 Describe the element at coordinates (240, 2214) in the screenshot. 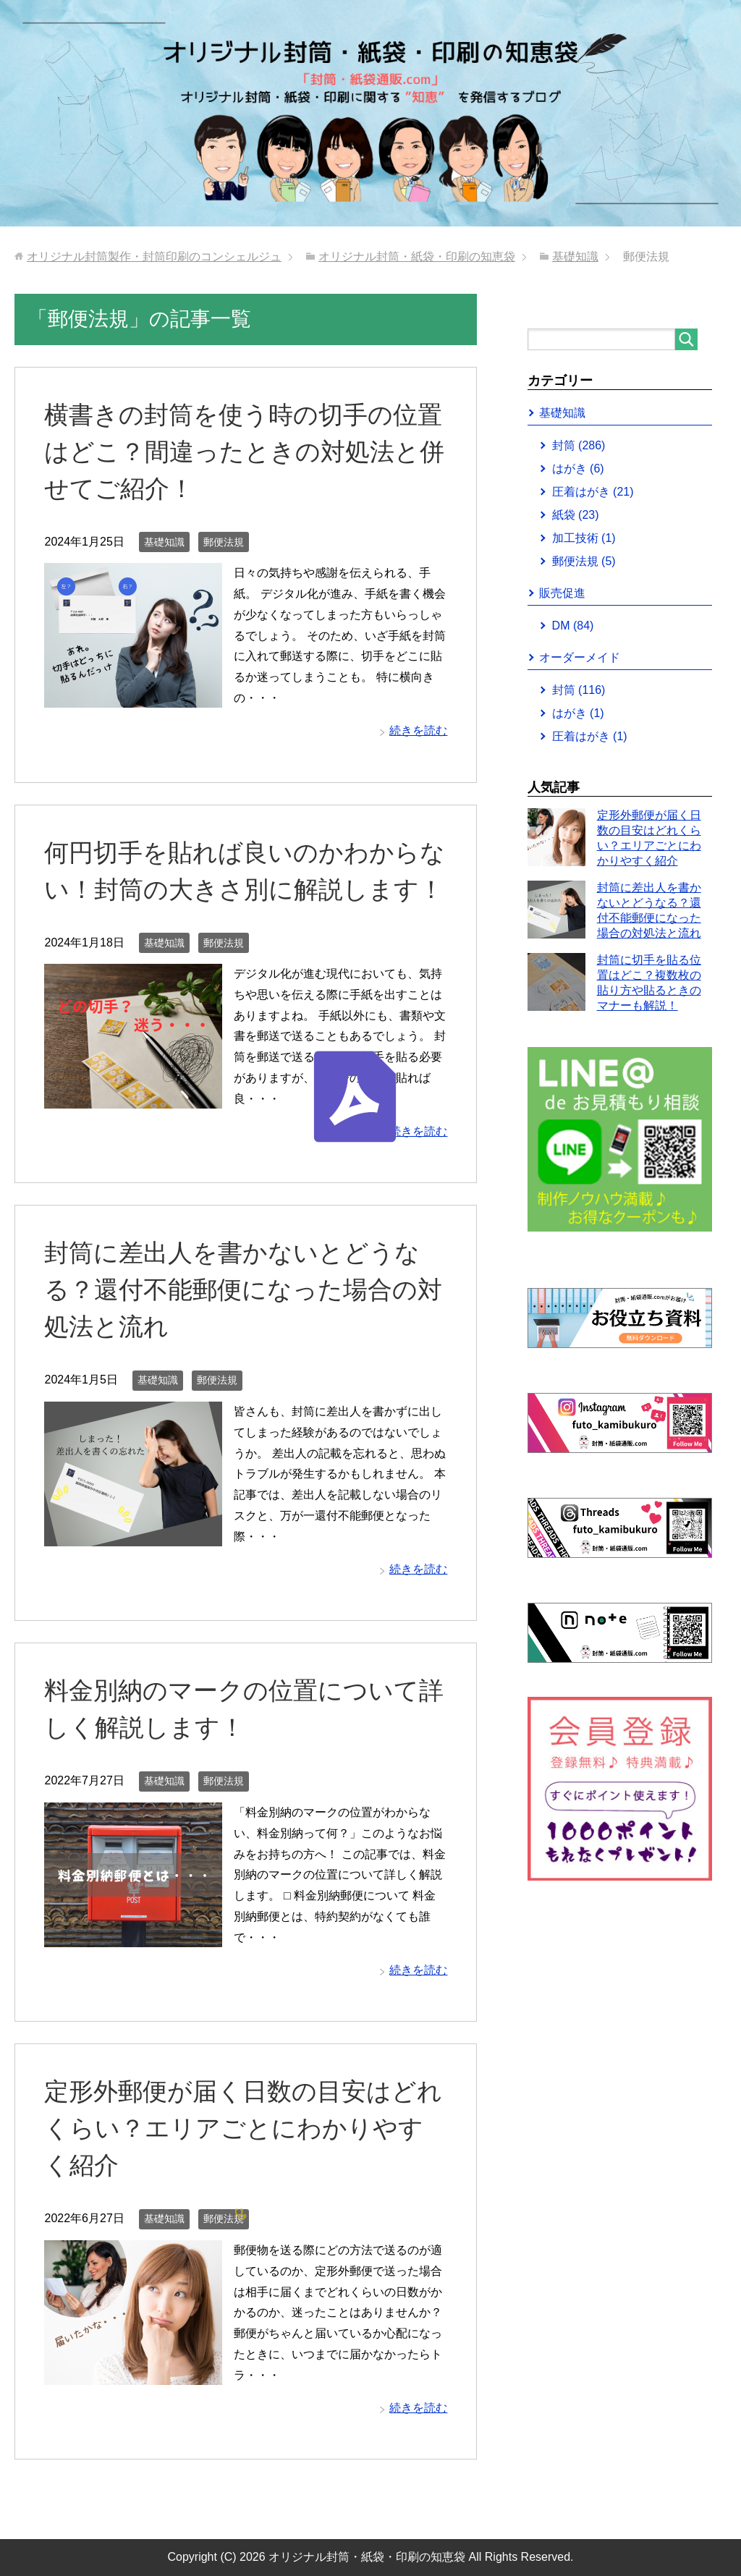

I see `access health or medical features` at that location.